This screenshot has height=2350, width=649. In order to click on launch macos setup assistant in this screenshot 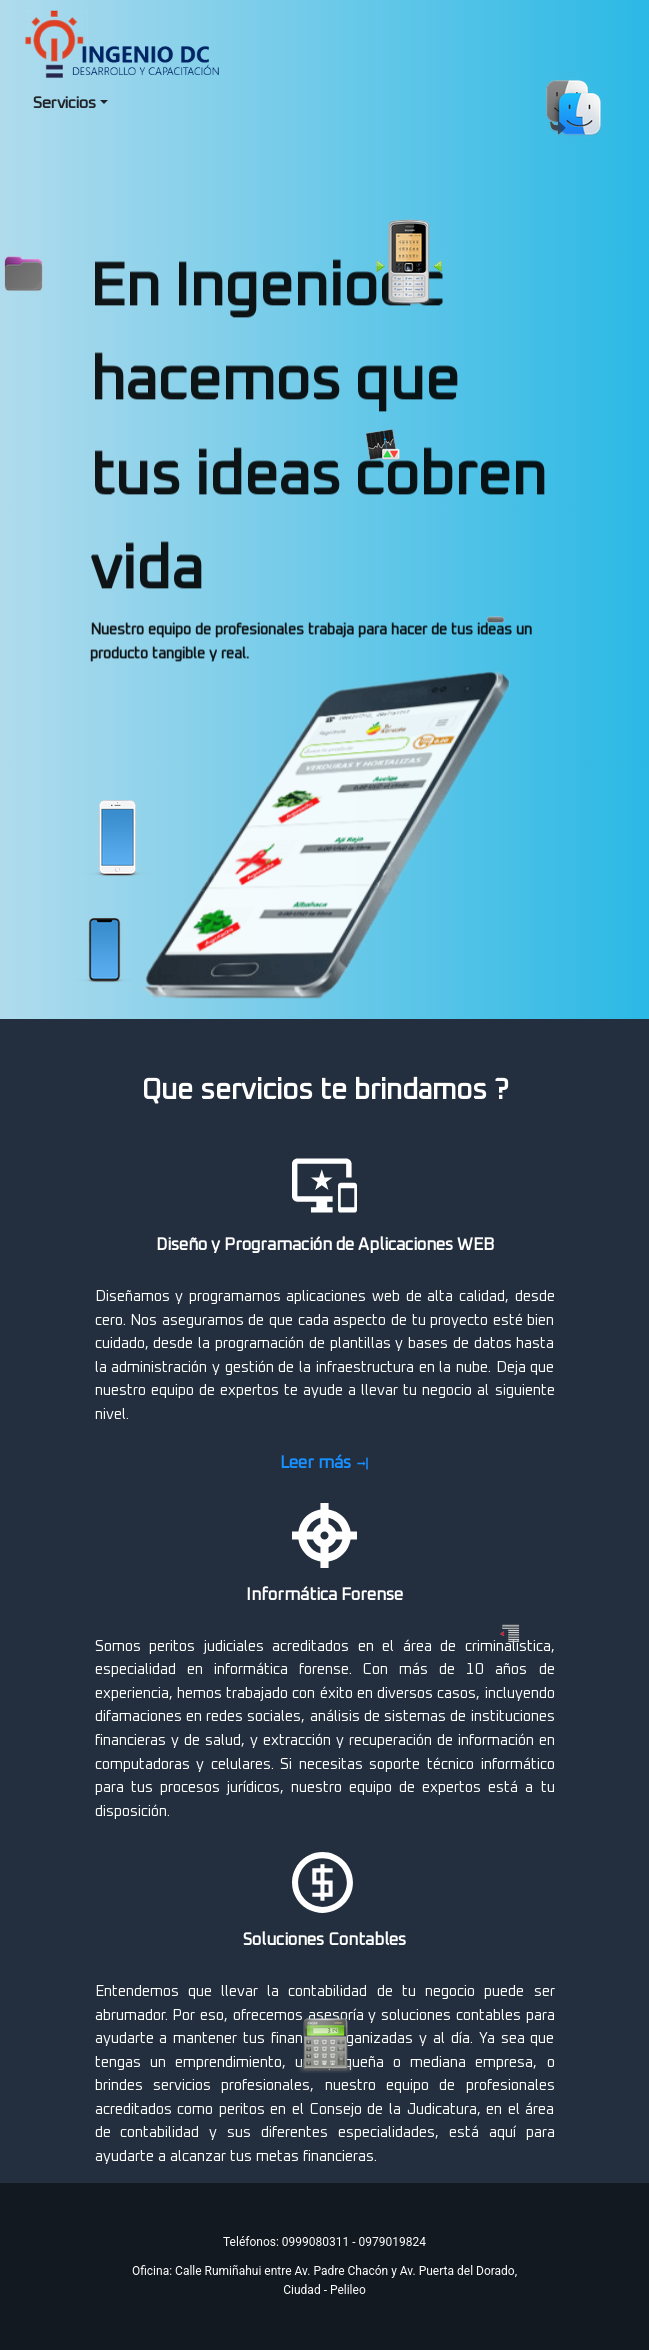, I will do `click(573, 107)`.